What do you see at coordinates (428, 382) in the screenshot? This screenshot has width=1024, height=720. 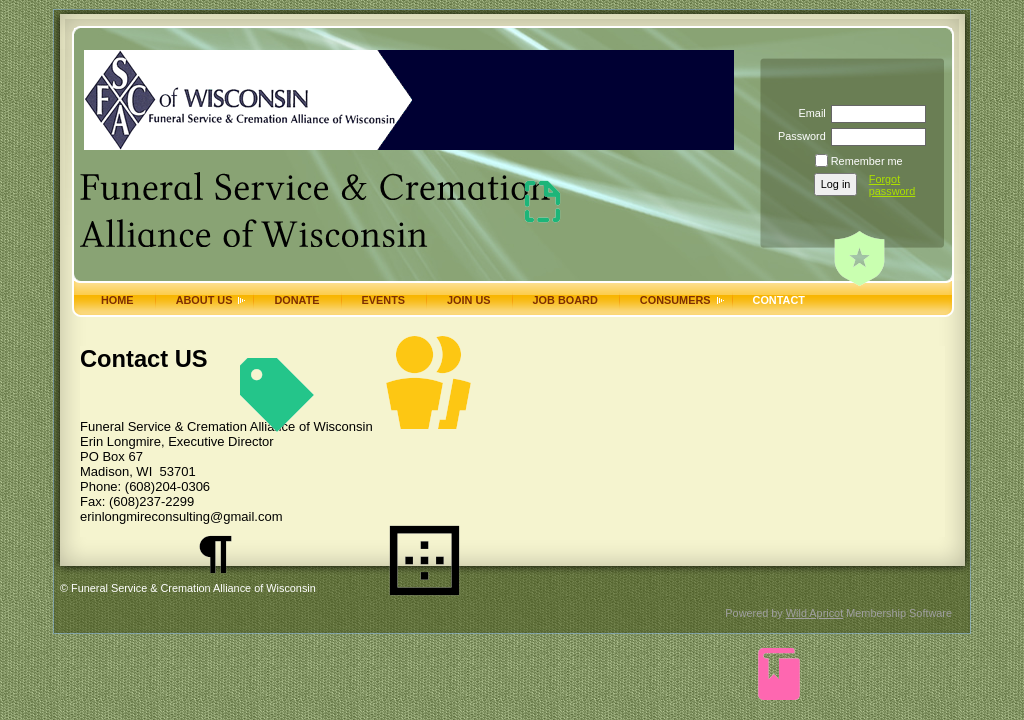 I see `view group members or team` at bounding box center [428, 382].